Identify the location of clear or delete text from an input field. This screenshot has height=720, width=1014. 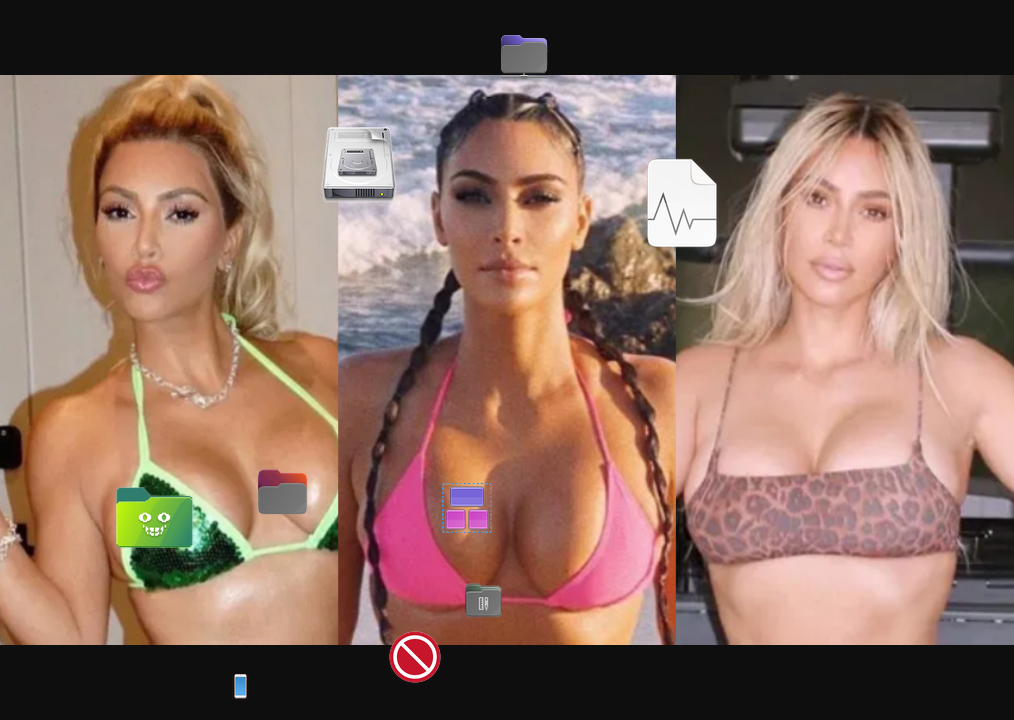
(415, 657).